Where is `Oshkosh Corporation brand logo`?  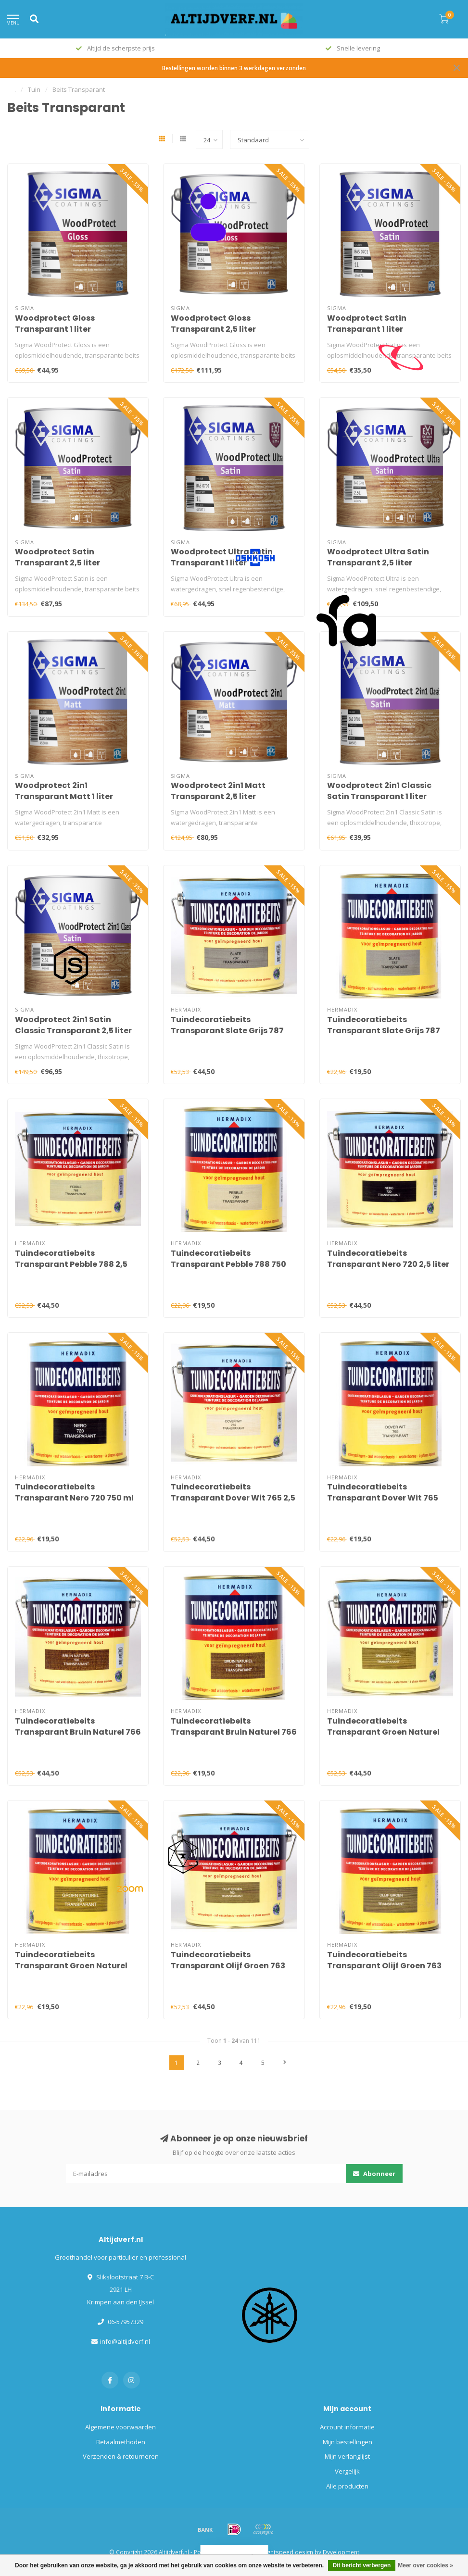
Oshkosh Corporation brand logo is located at coordinates (255, 557).